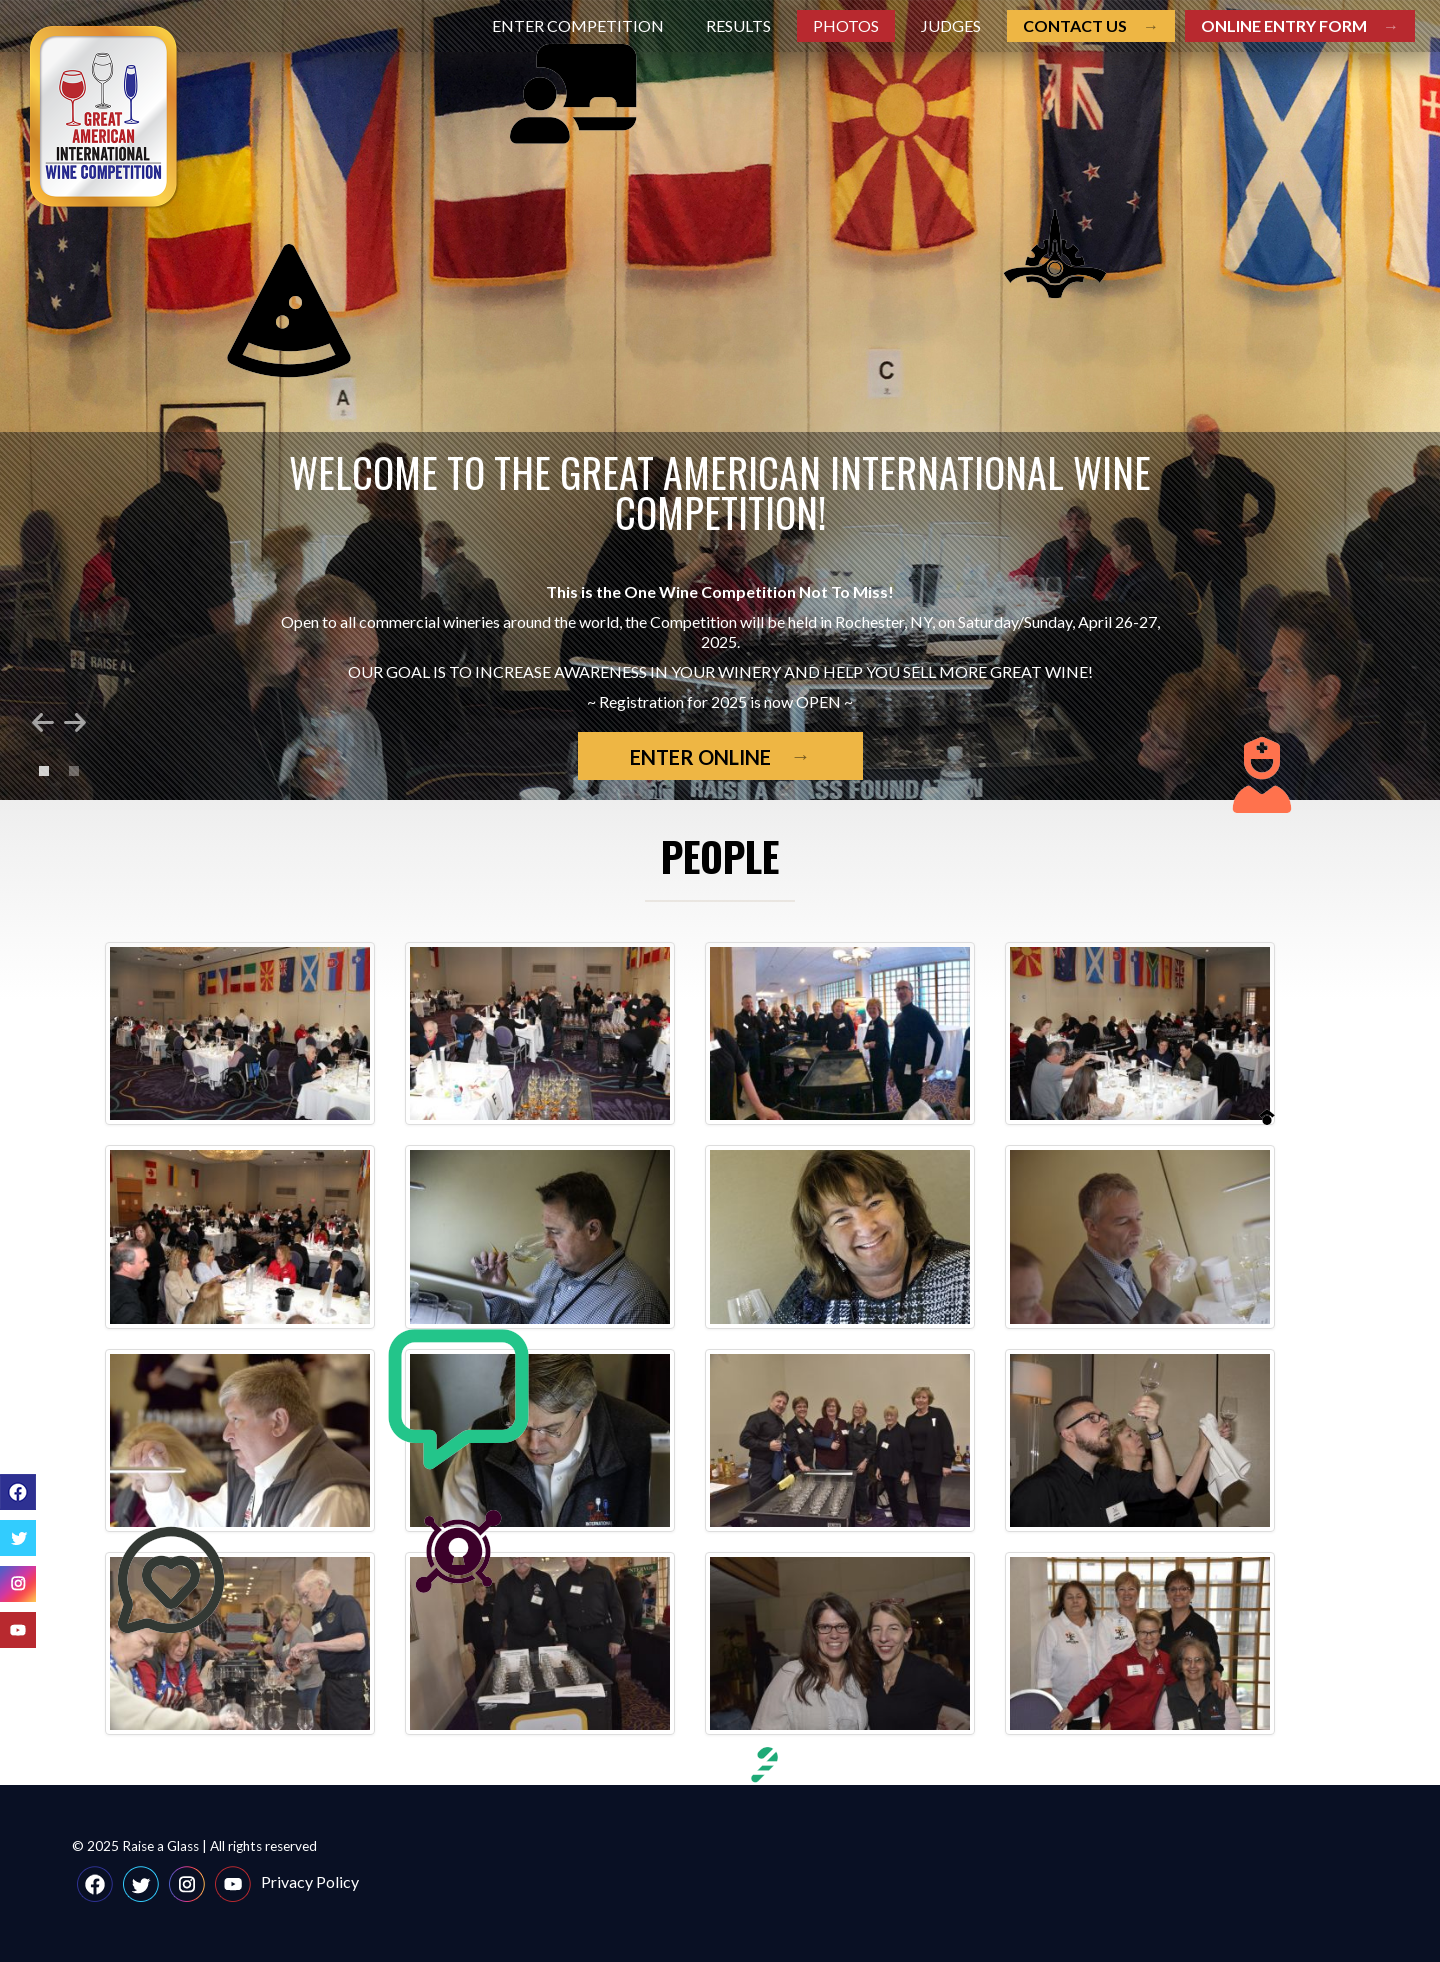 The image size is (1440, 1962). Describe the element at coordinates (289, 309) in the screenshot. I see `order pizza or food delivery` at that location.